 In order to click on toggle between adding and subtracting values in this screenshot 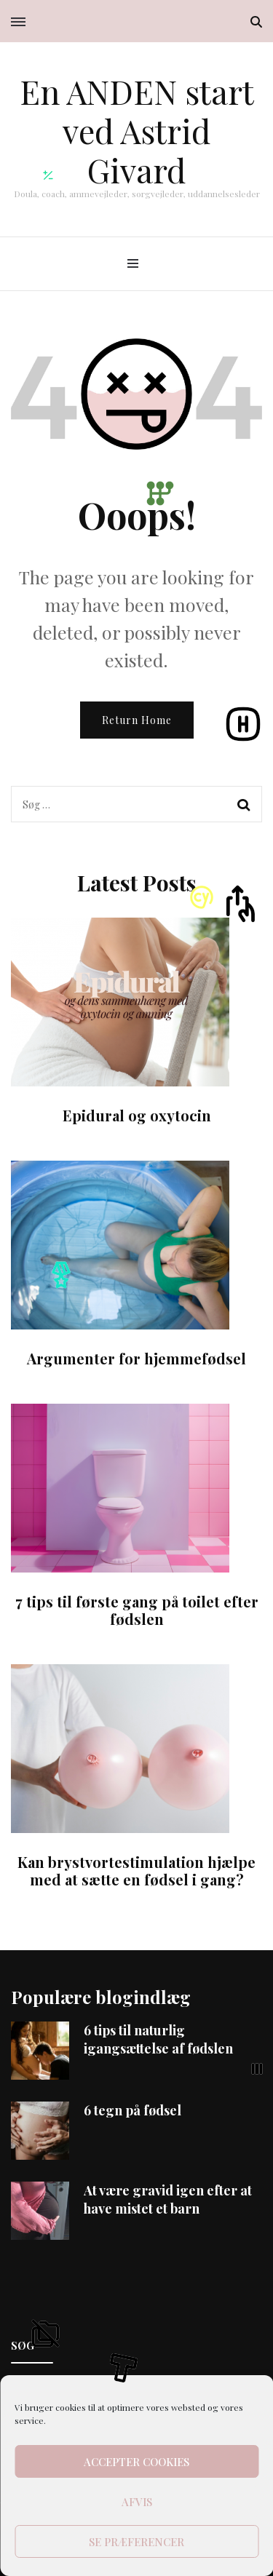, I will do `click(48, 175)`.